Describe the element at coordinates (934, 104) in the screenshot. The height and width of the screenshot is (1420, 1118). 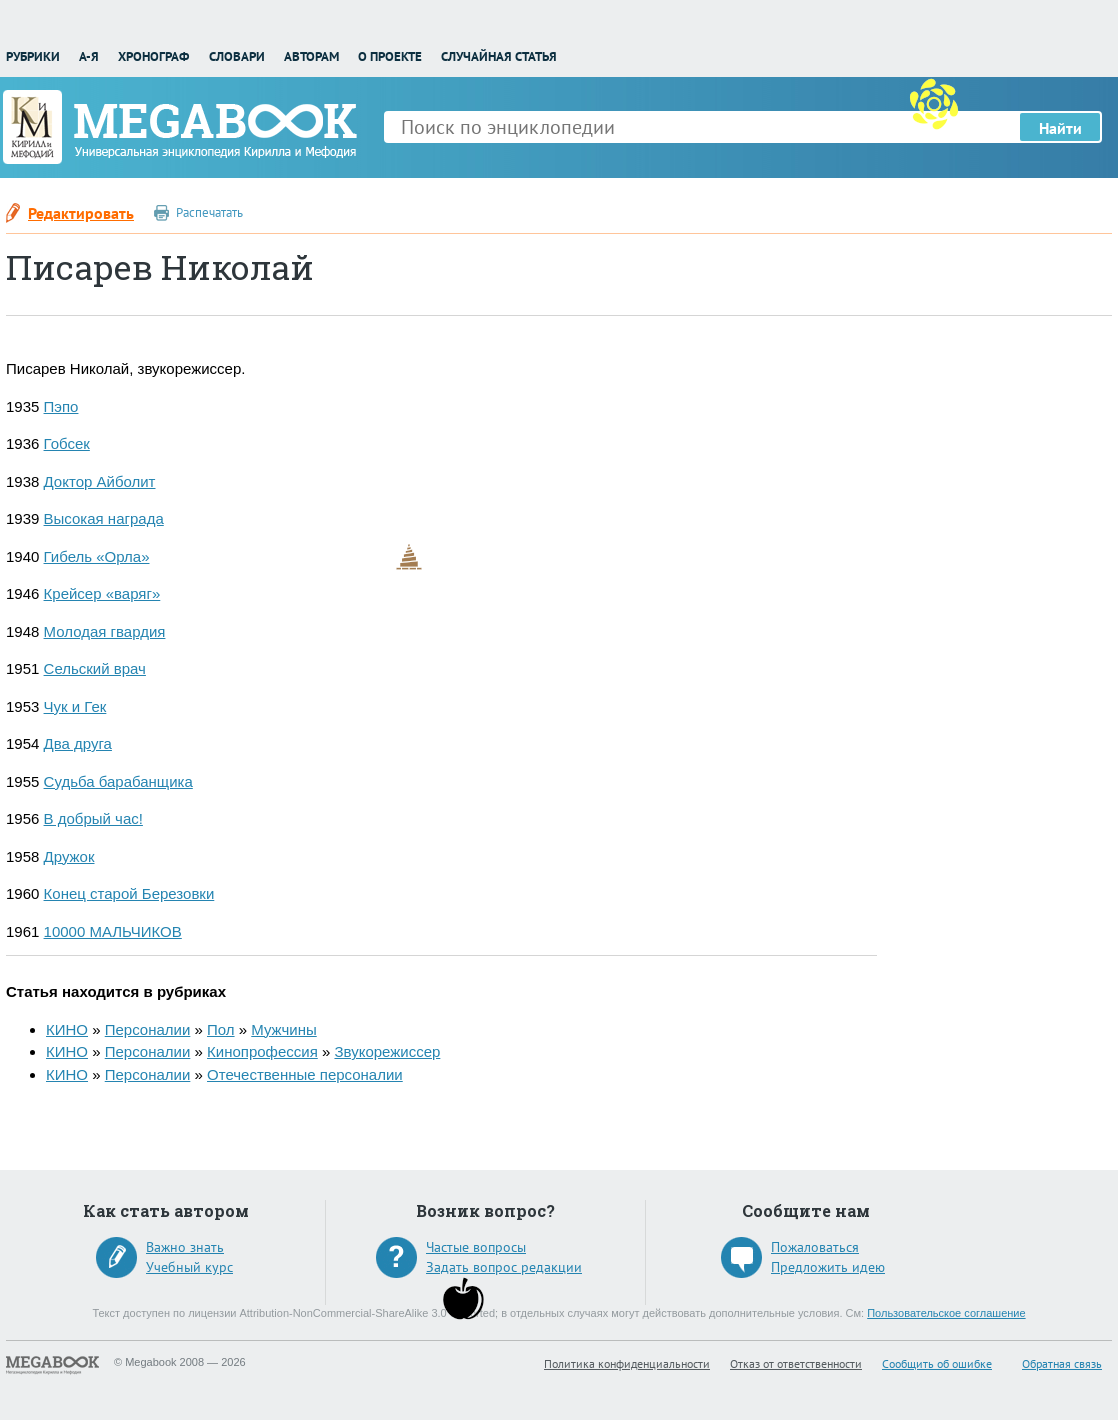
I see `indicates an oil or petroleum resource in a game` at that location.